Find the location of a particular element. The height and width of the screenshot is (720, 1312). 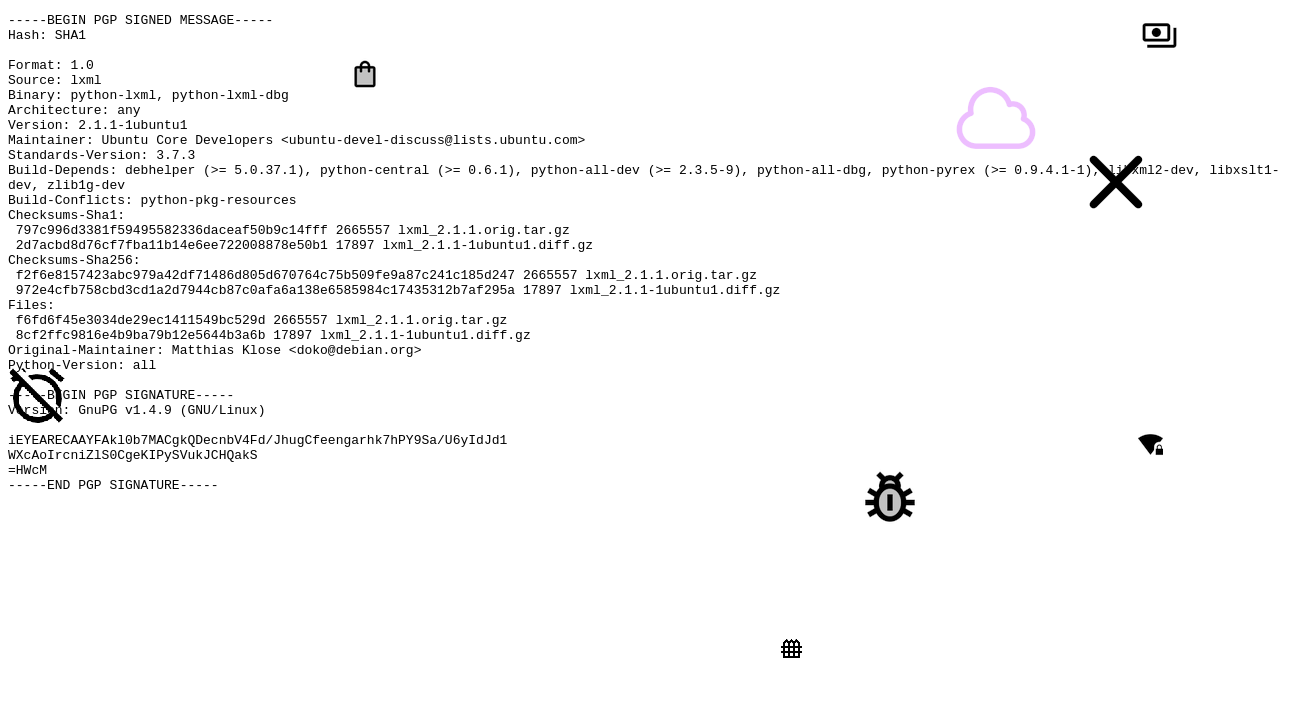

connect to a password-protected wifi network is located at coordinates (1150, 444).